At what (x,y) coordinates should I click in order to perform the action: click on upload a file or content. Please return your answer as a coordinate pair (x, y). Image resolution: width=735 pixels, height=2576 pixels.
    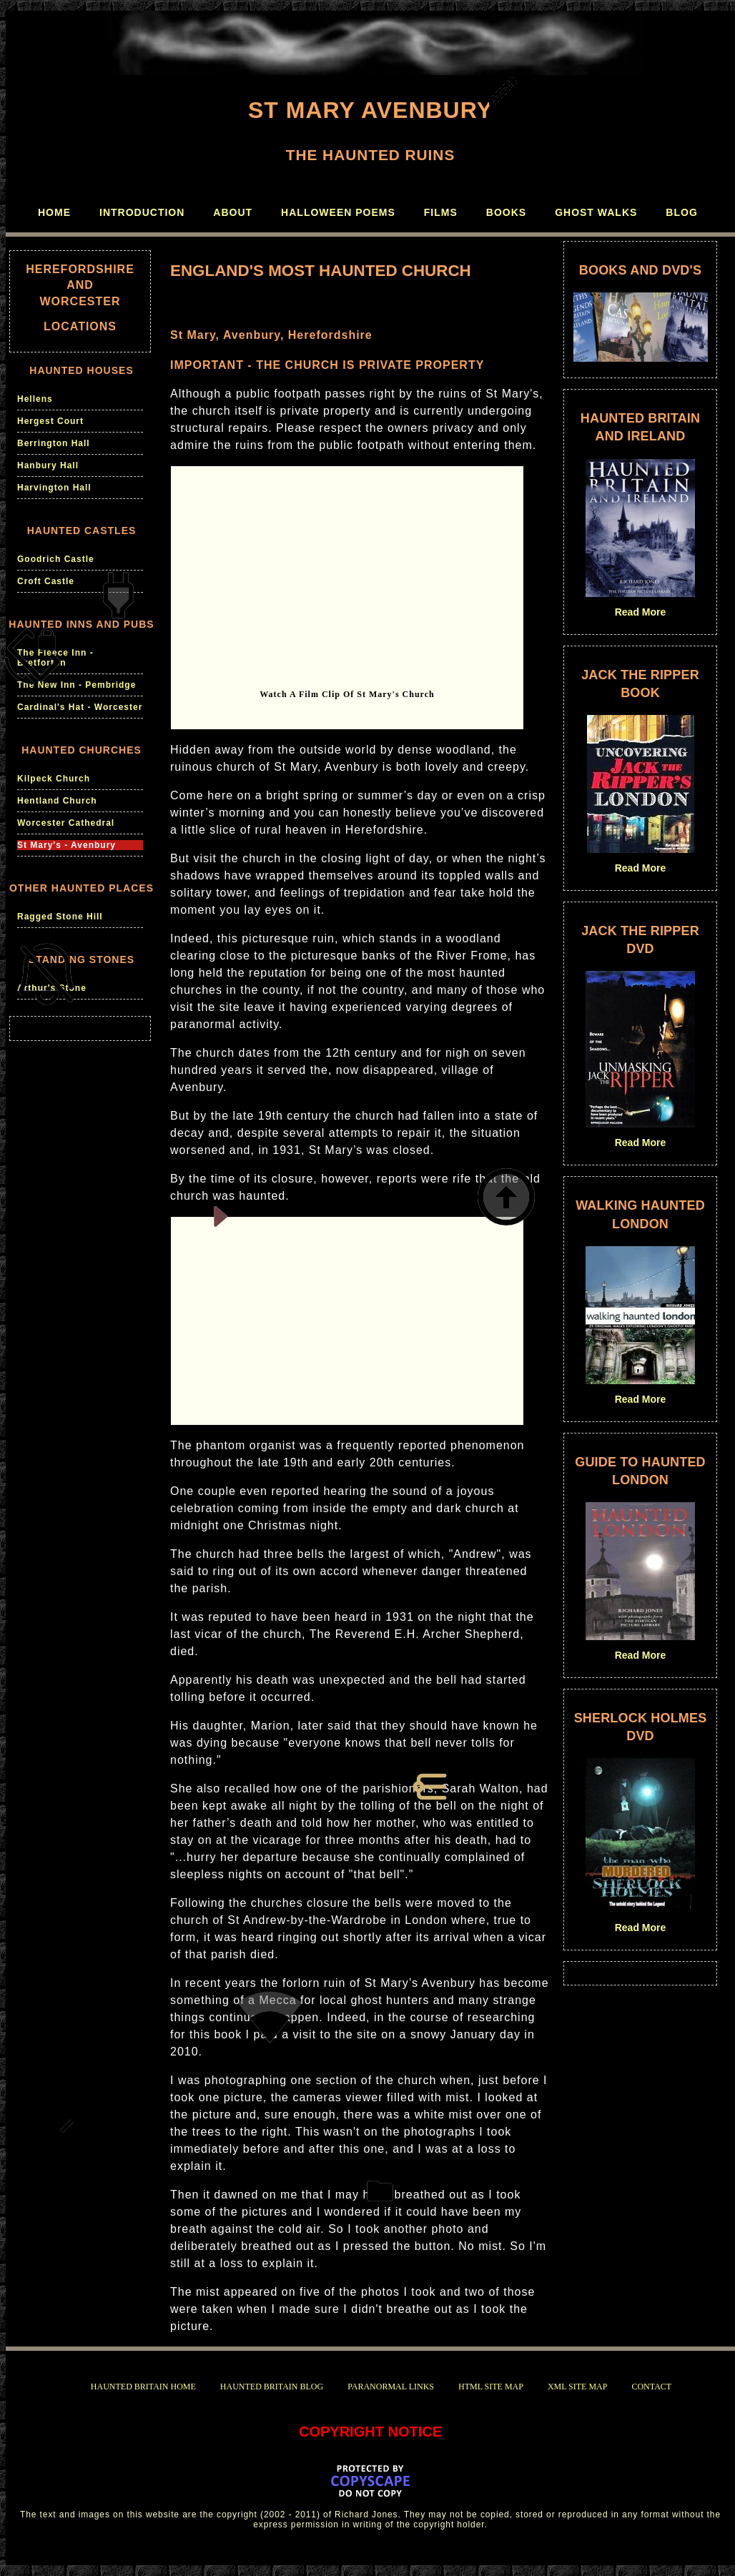
    Looking at the image, I should click on (506, 1197).